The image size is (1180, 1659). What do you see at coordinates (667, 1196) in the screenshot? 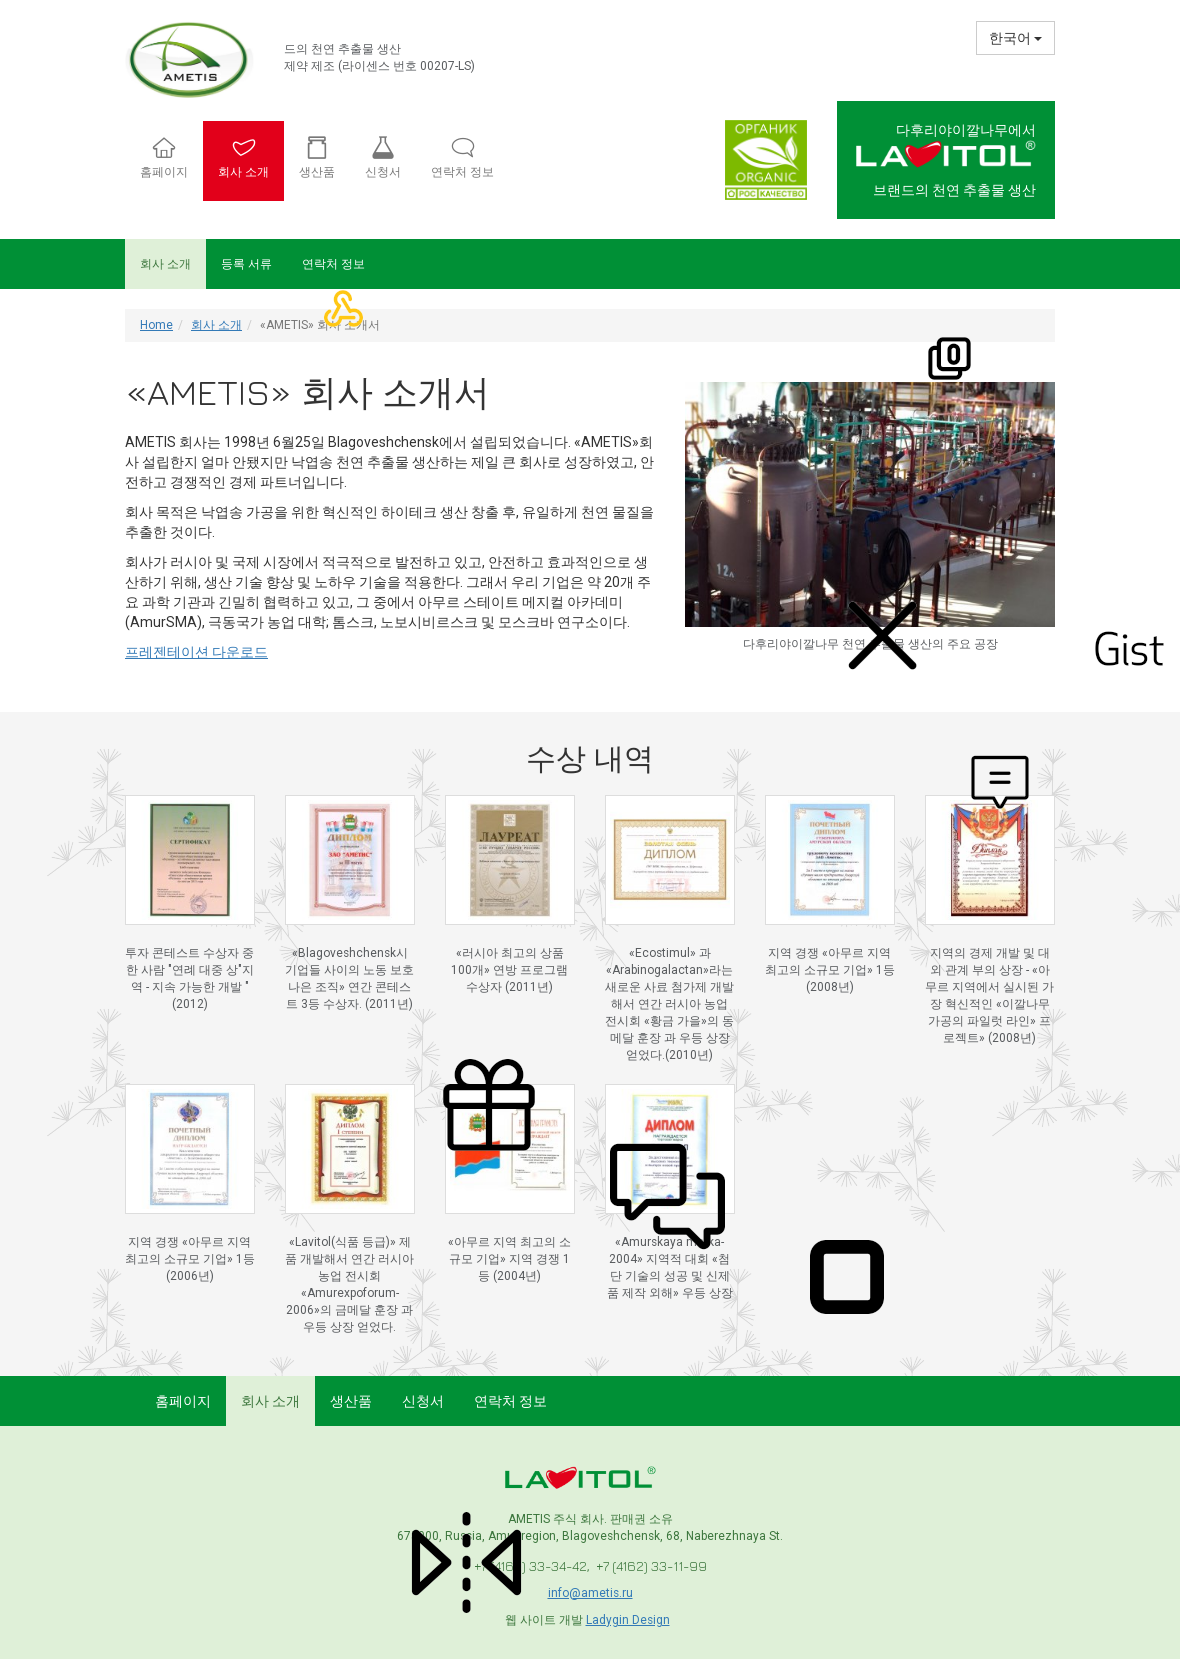
I see `view discussion thread` at bounding box center [667, 1196].